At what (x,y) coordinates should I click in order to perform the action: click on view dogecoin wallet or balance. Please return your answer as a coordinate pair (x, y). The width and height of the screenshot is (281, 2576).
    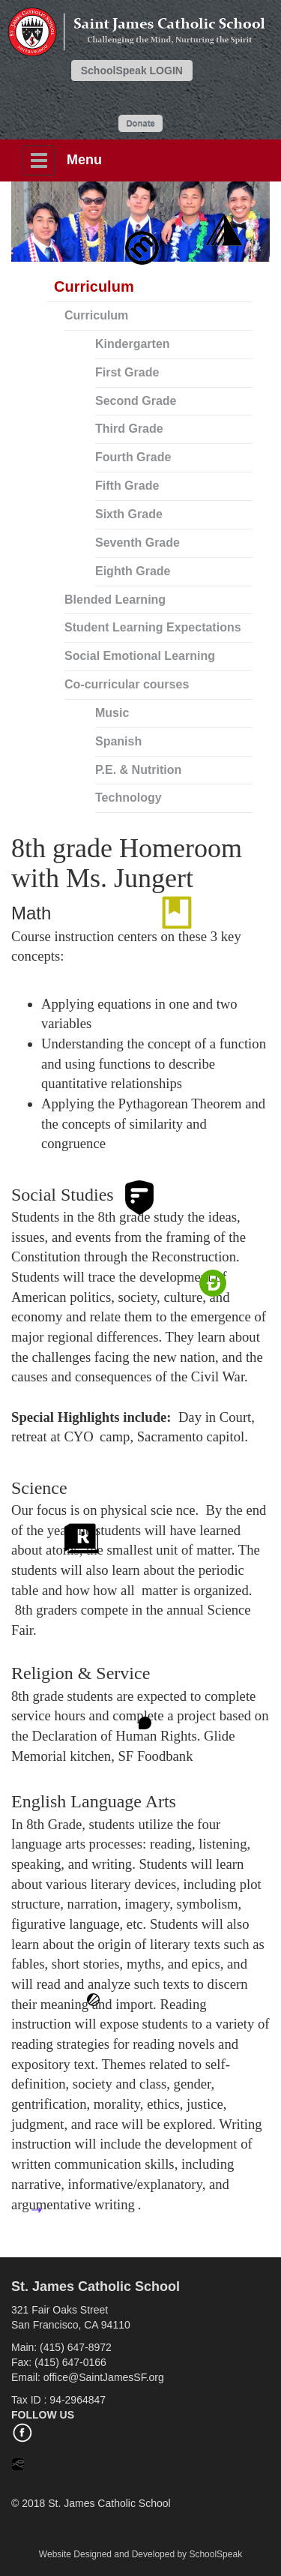
    Looking at the image, I should click on (213, 1283).